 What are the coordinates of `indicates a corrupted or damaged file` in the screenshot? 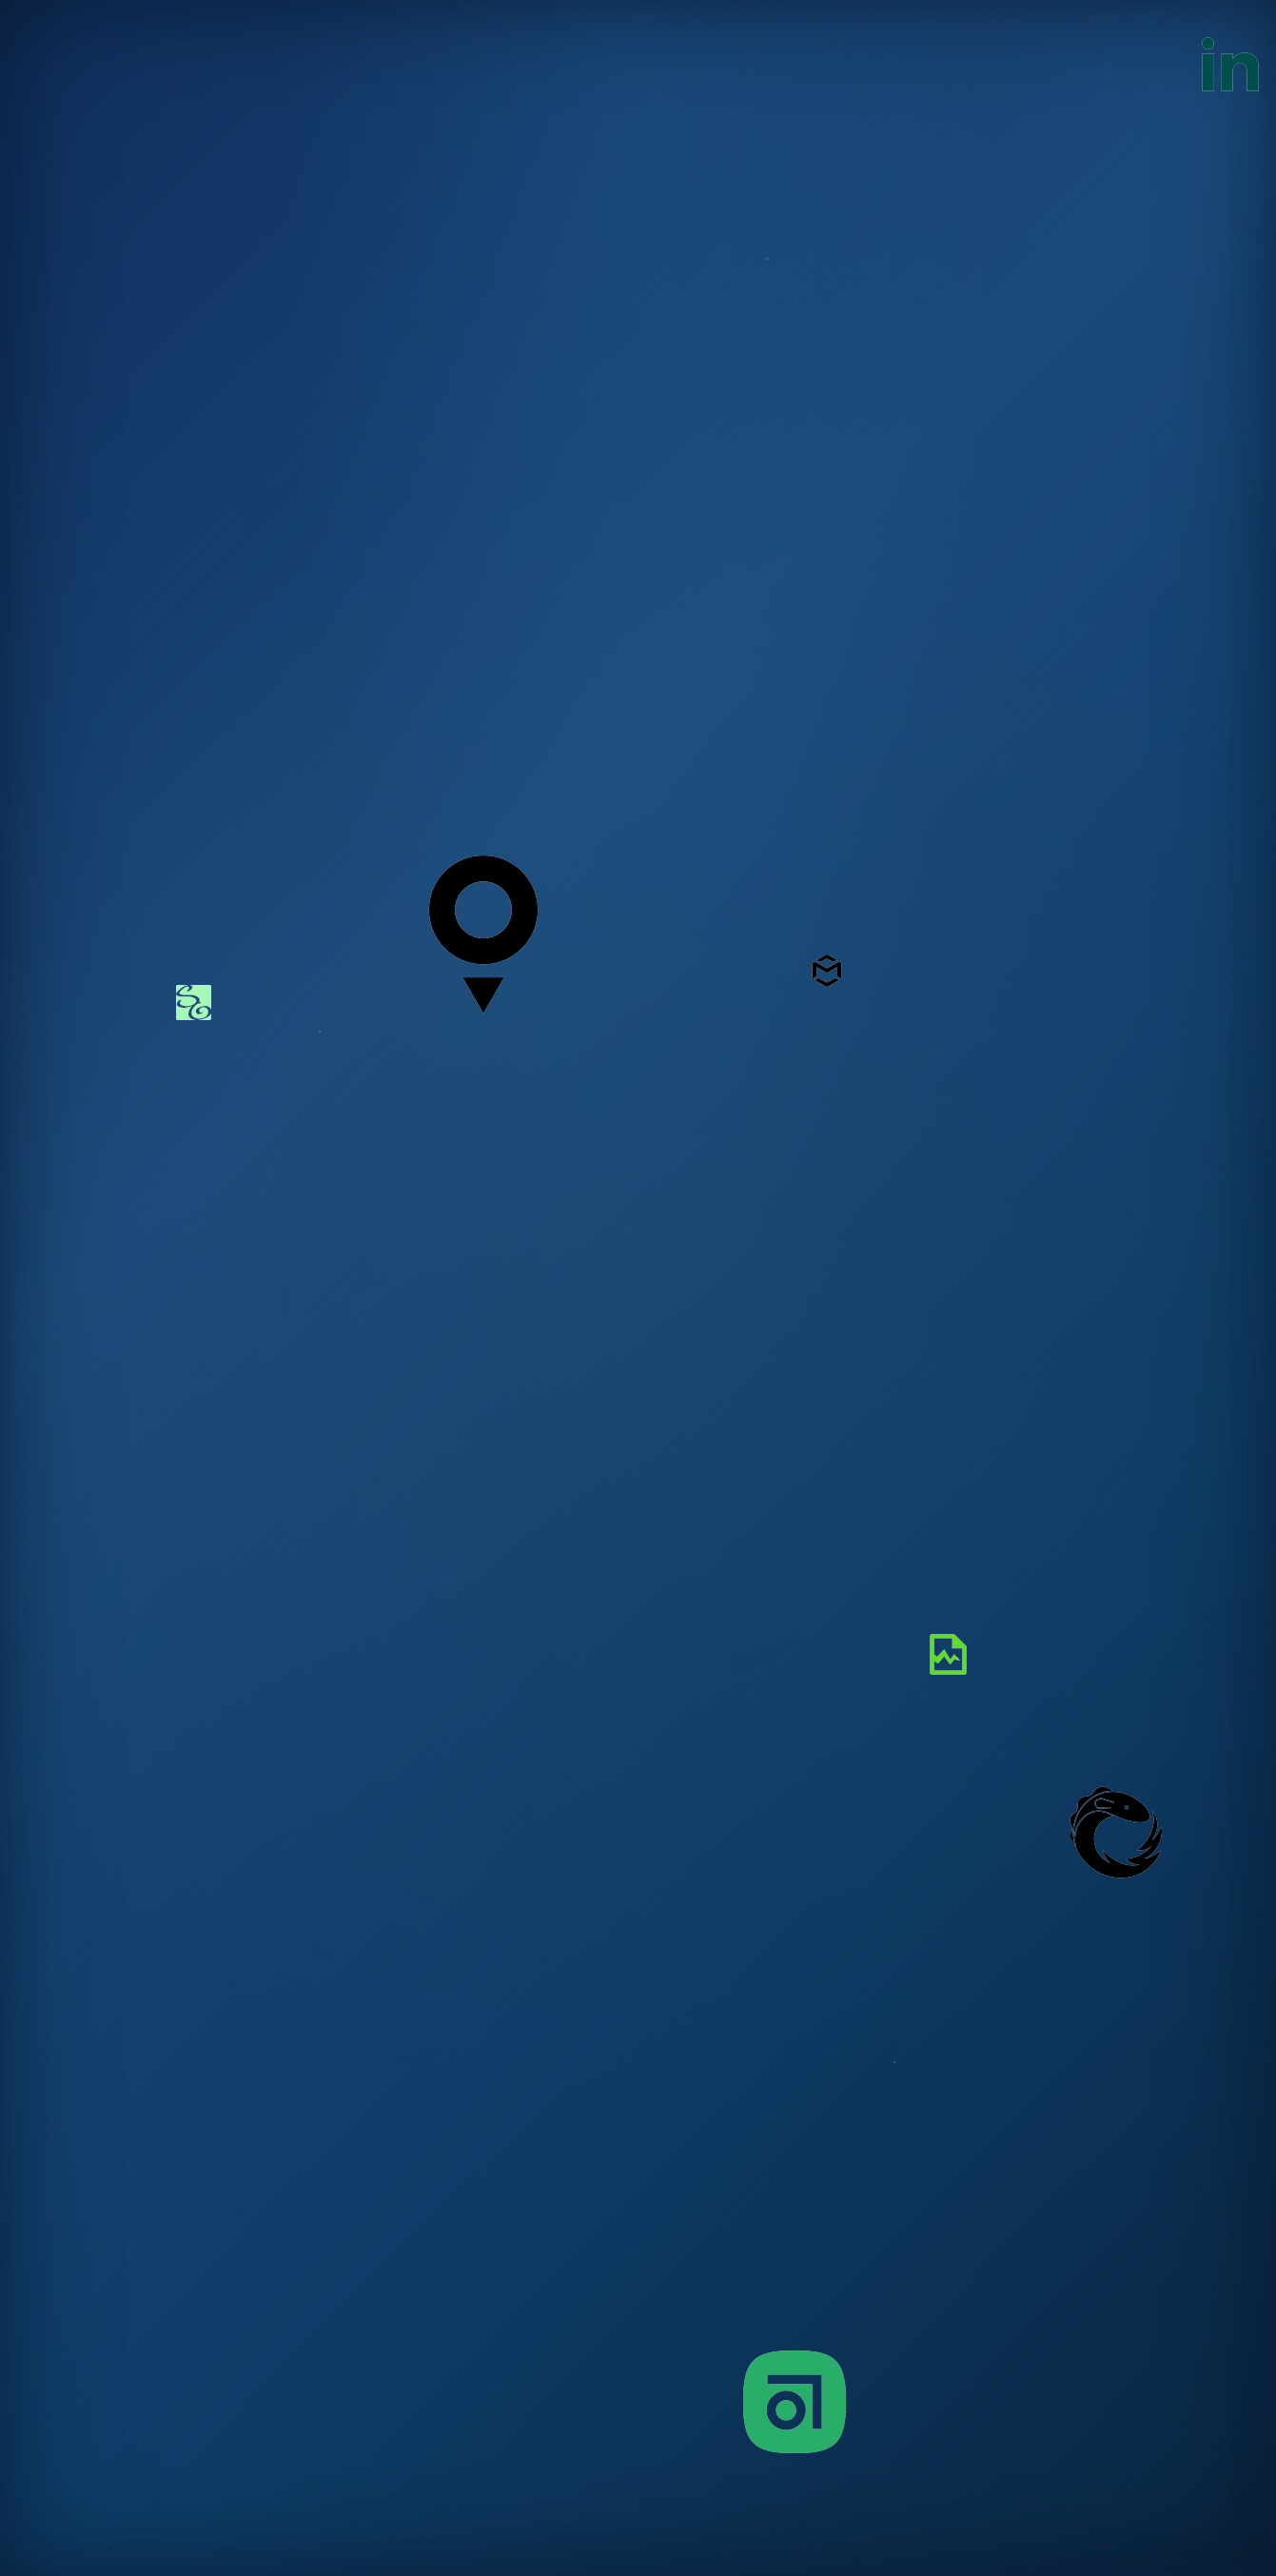 It's located at (948, 1654).